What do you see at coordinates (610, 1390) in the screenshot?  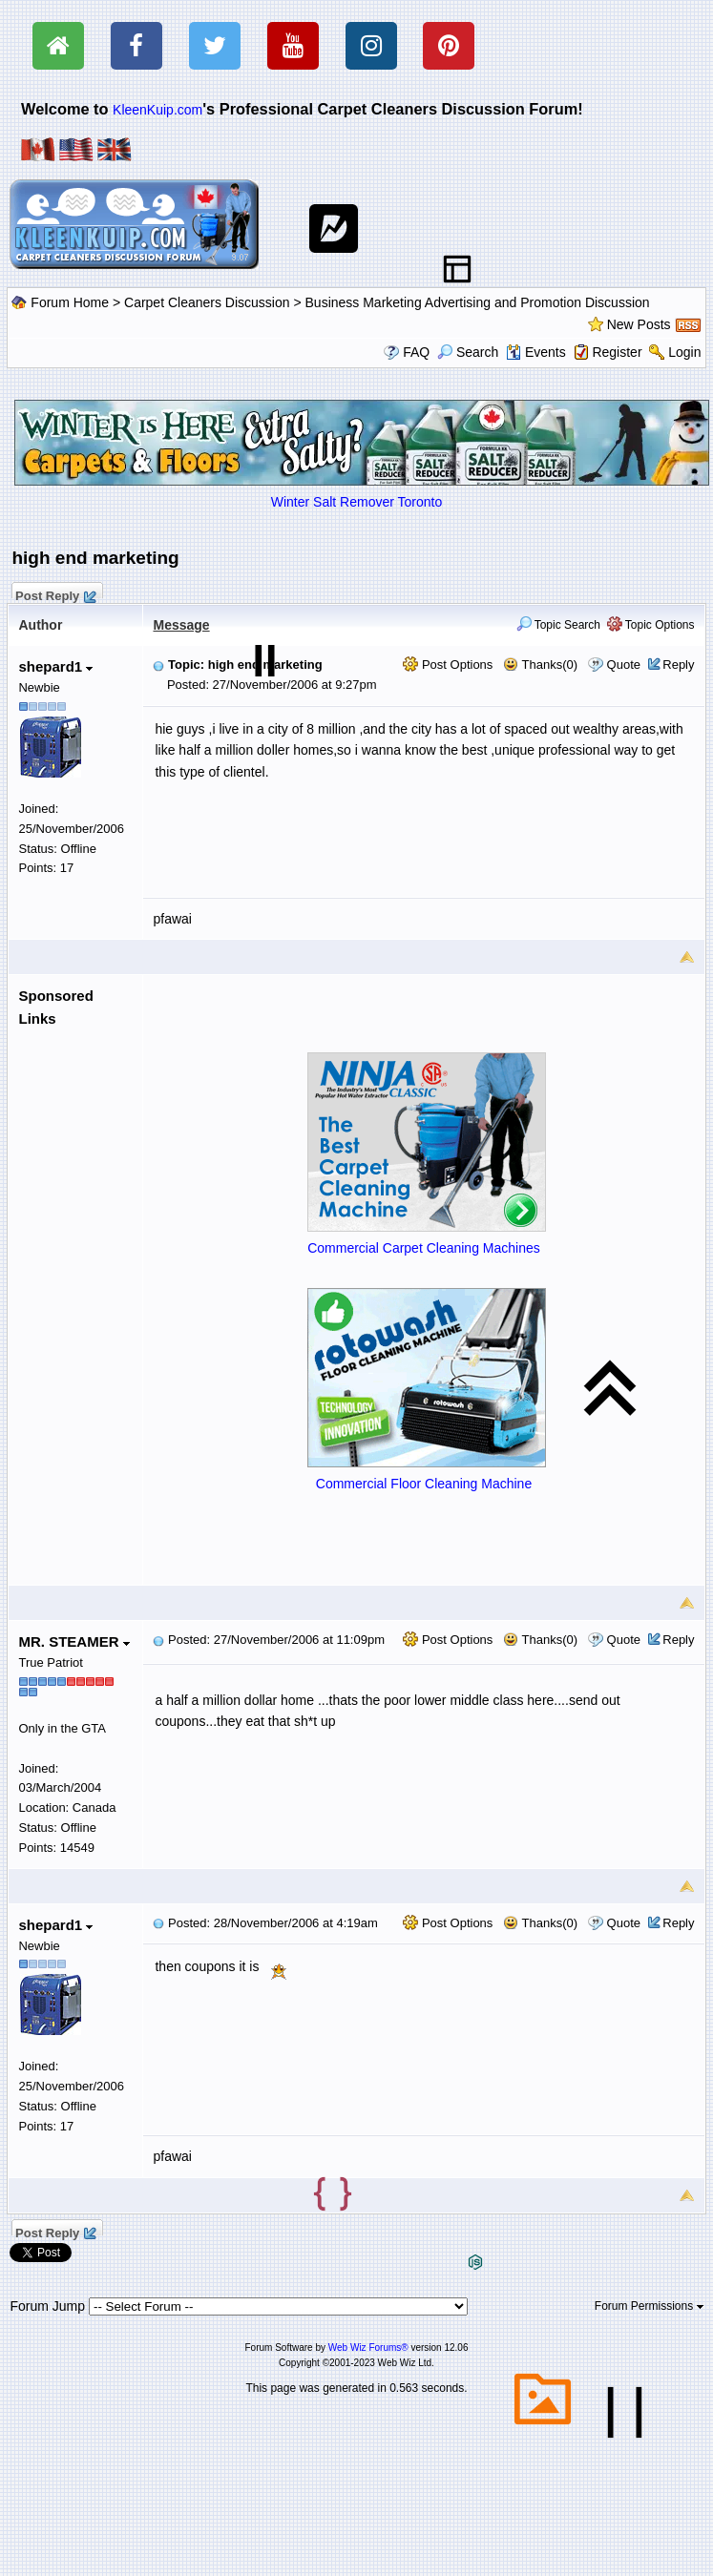 I see `scroll to top of page` at bounding box center [610, 1390].